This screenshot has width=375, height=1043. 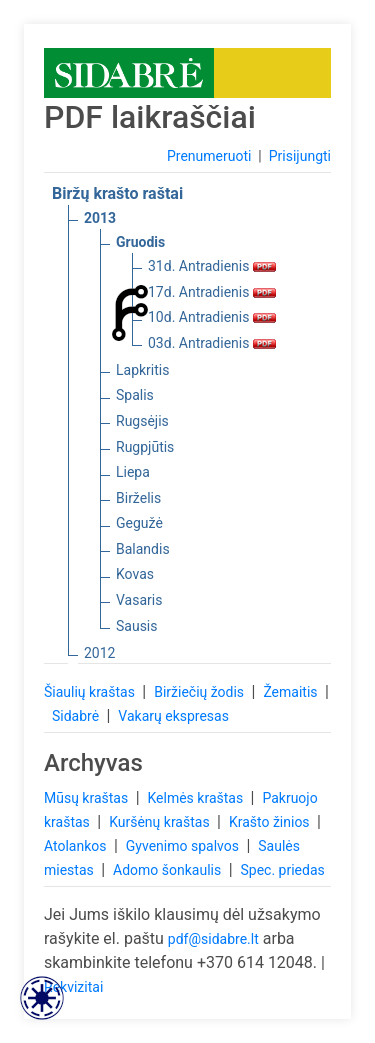 What do you see at coordinates (42, 998) in the screenshot?
I see `galactic republic logo from star wars` at bounding box center [42, 998].